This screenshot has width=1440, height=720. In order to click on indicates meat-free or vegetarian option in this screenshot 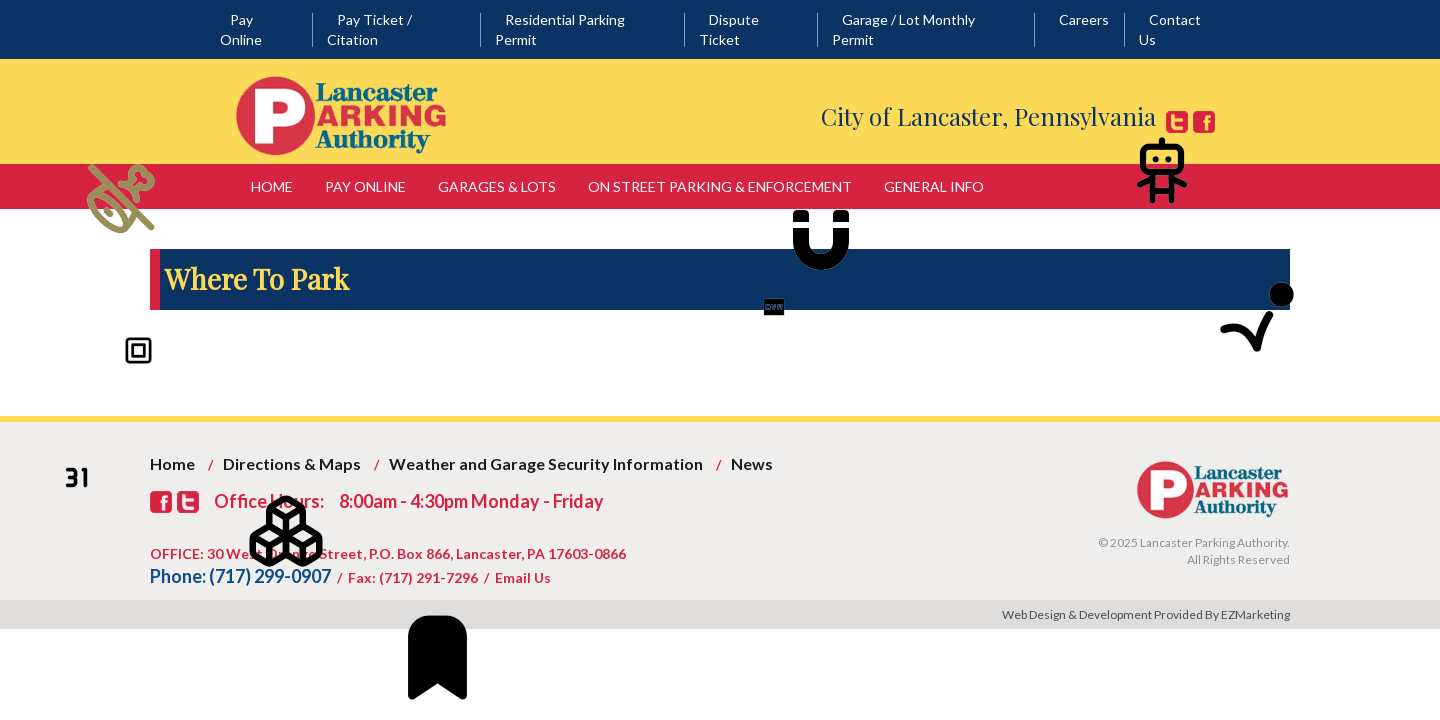, I will do `click(121, 197)`.